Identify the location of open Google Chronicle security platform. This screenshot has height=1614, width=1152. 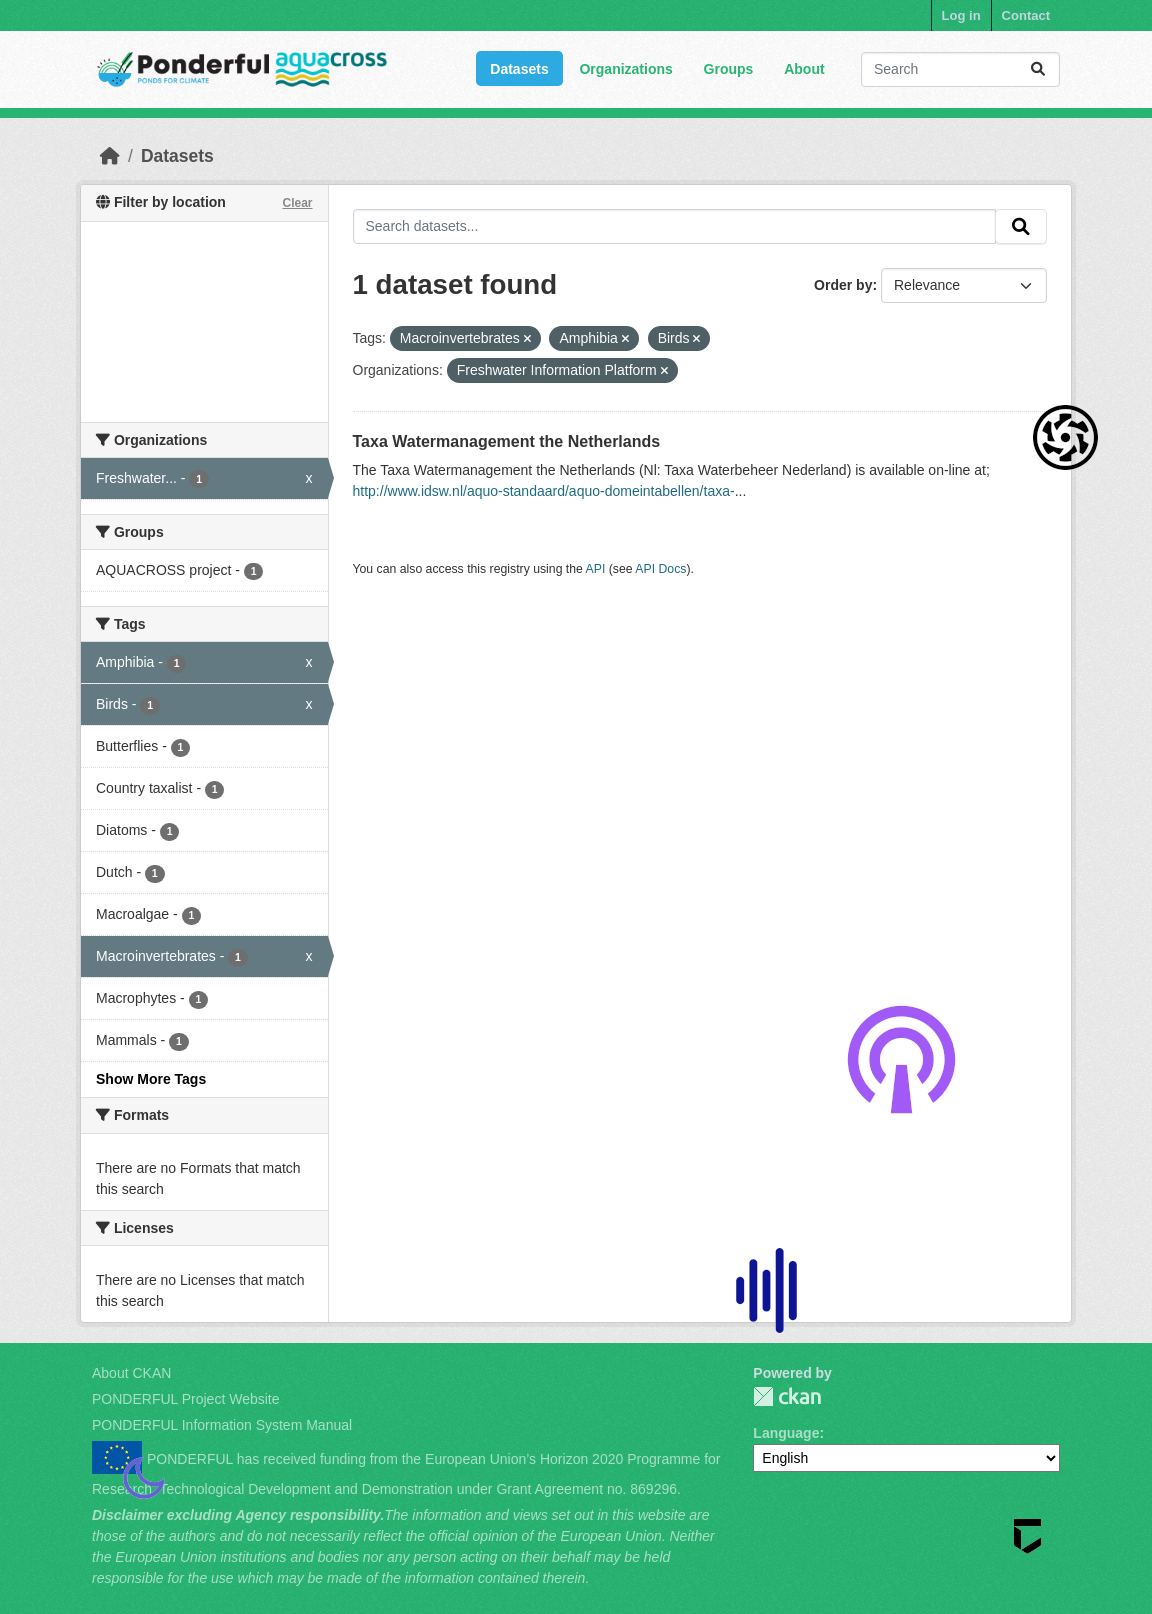
(1027, 1536).